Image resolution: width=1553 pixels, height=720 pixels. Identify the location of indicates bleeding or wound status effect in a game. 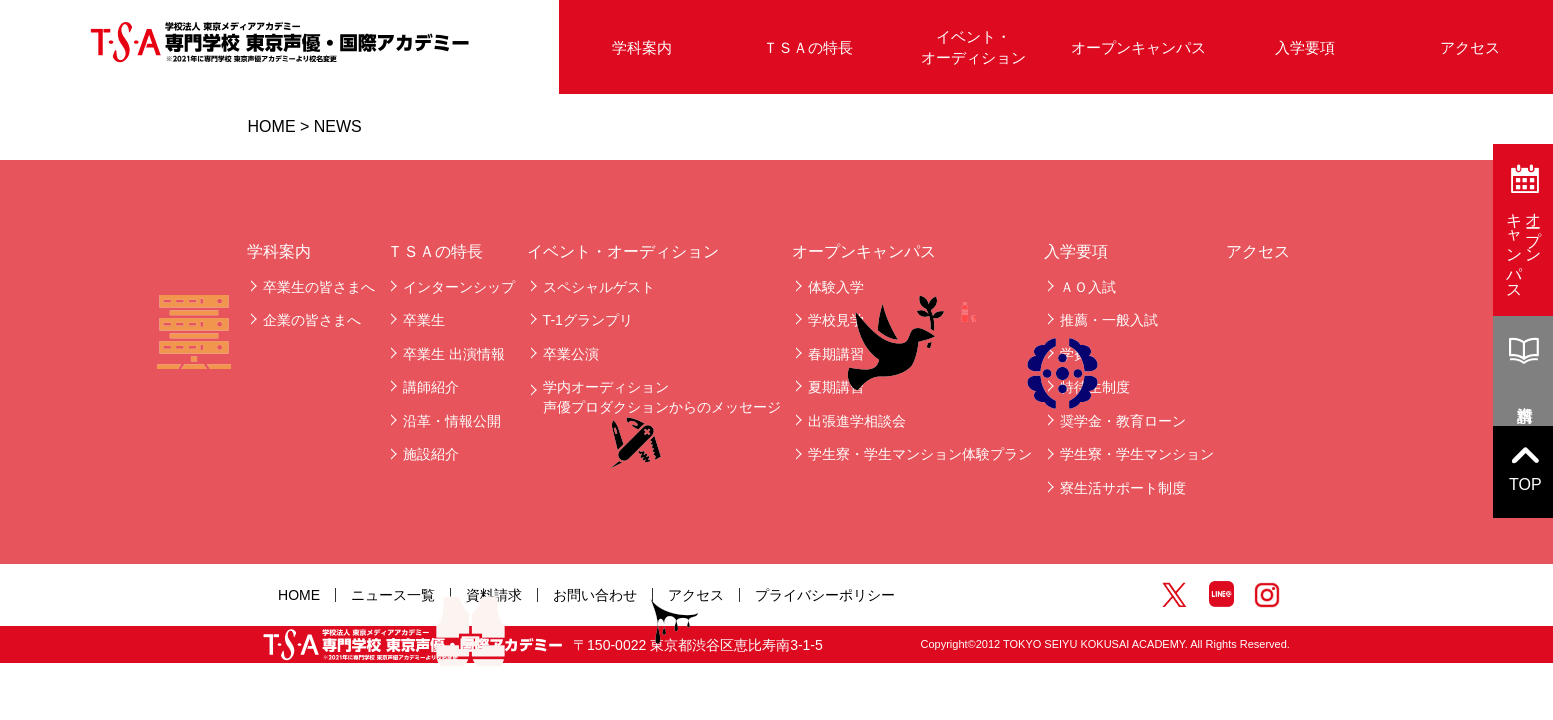
(674, 620).